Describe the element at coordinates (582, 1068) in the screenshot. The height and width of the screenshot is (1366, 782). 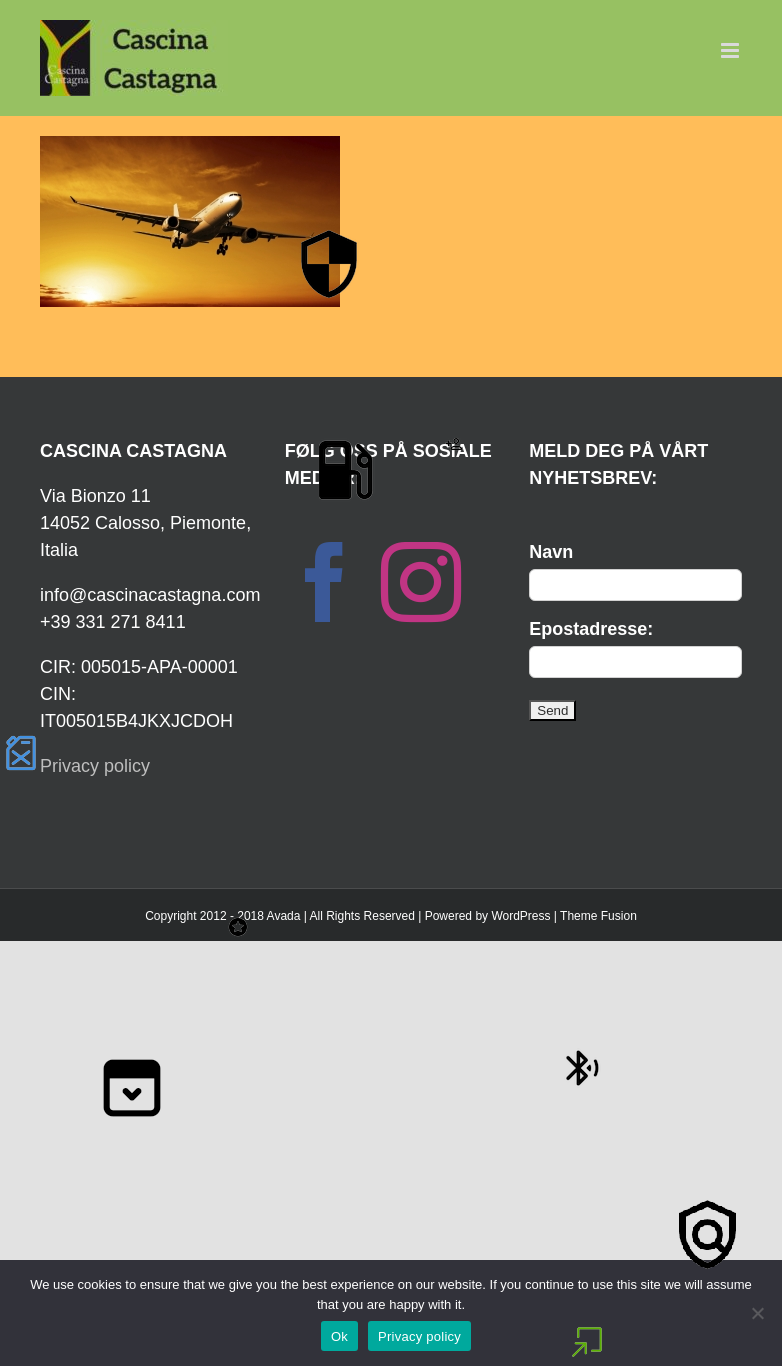
I see `searching for nearby bluetooth devices` at that location.